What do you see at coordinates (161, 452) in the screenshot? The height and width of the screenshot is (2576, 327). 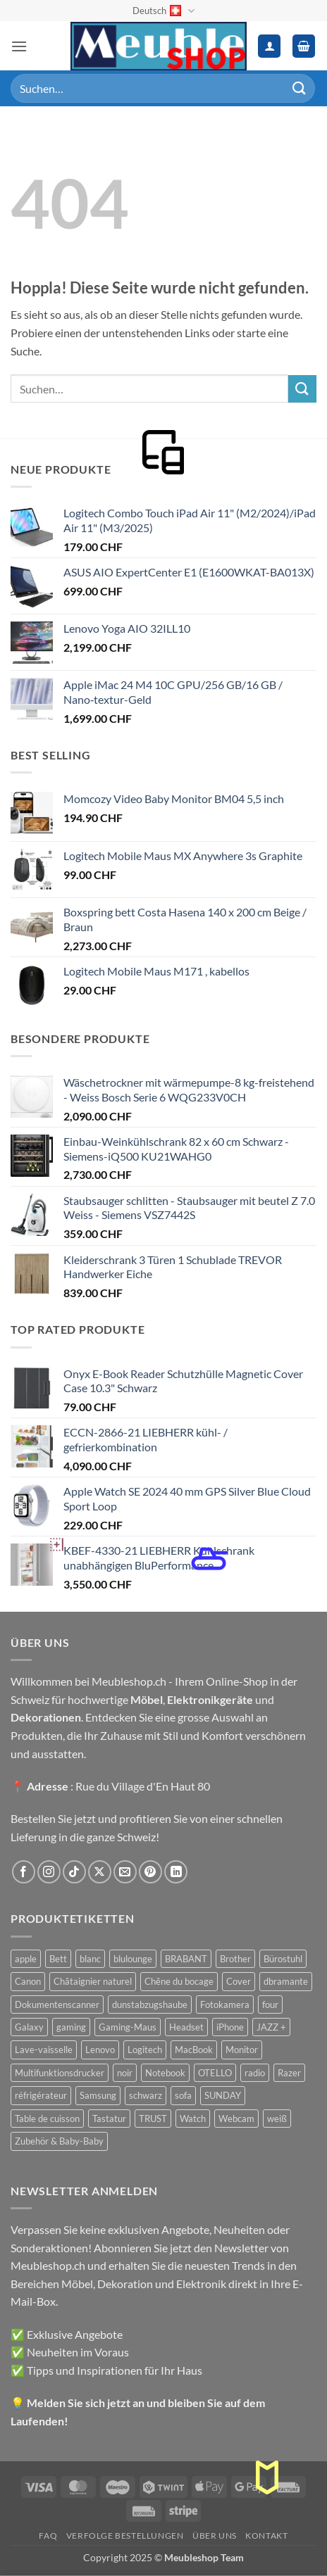 I see `clone a repository` at bounding box center [161, 452].